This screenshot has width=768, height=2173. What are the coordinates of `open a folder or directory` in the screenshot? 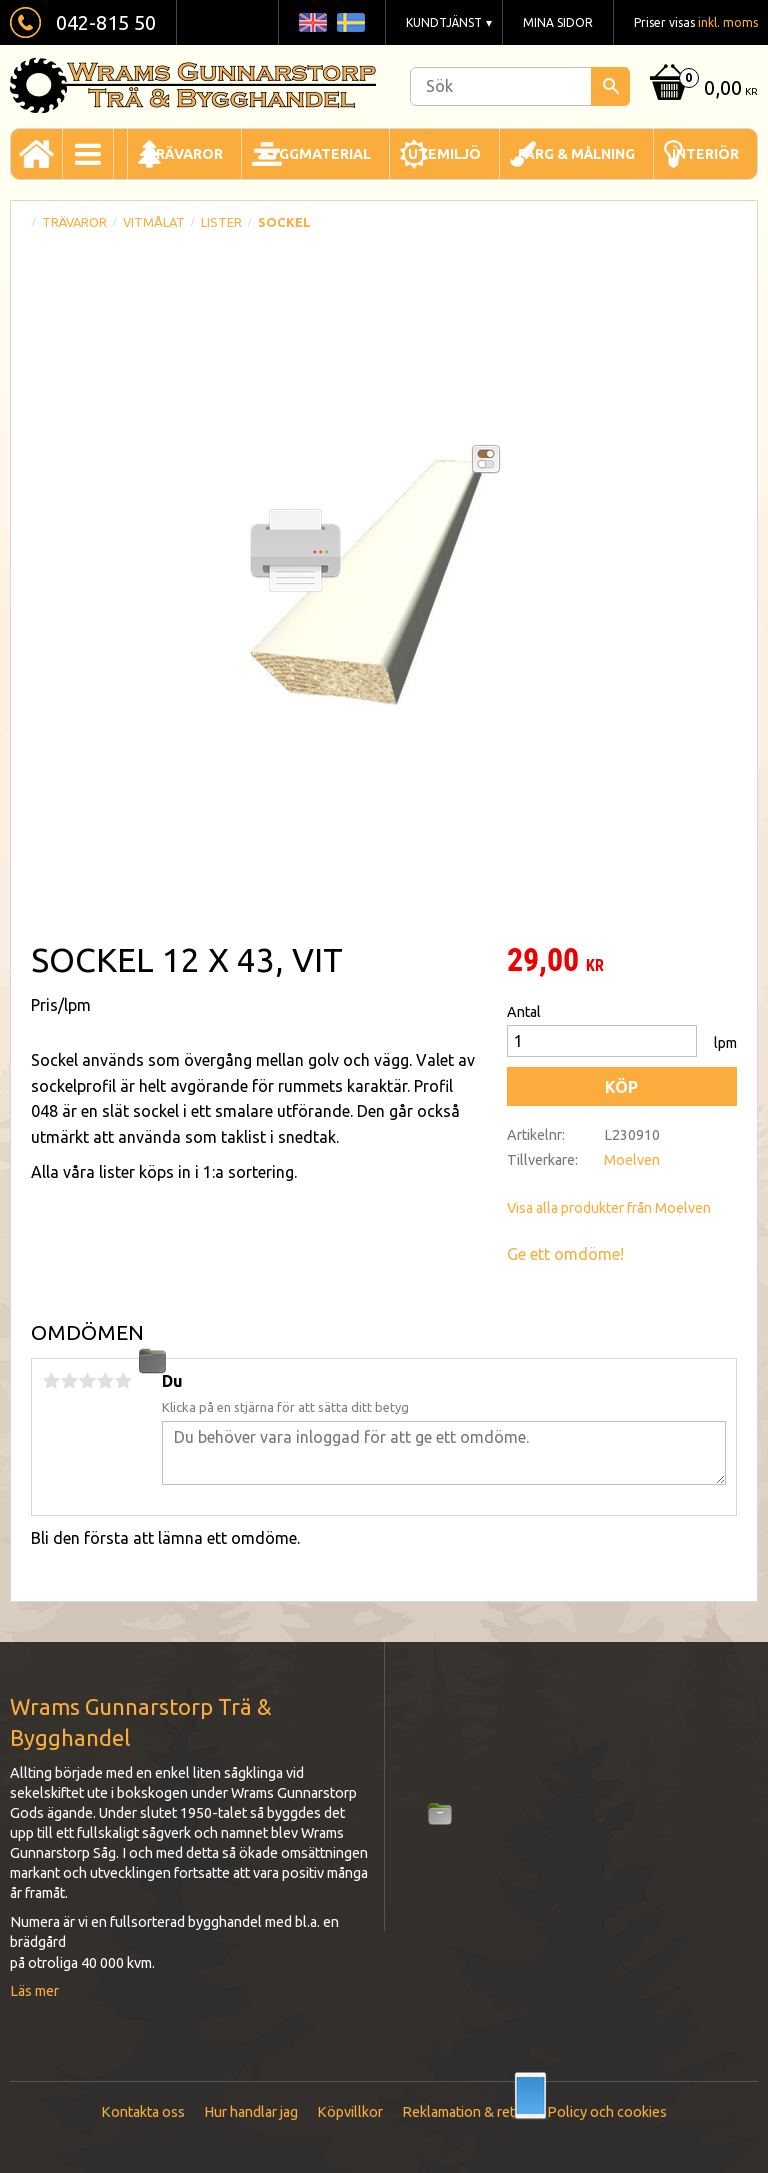 It's located at (152, 1360).